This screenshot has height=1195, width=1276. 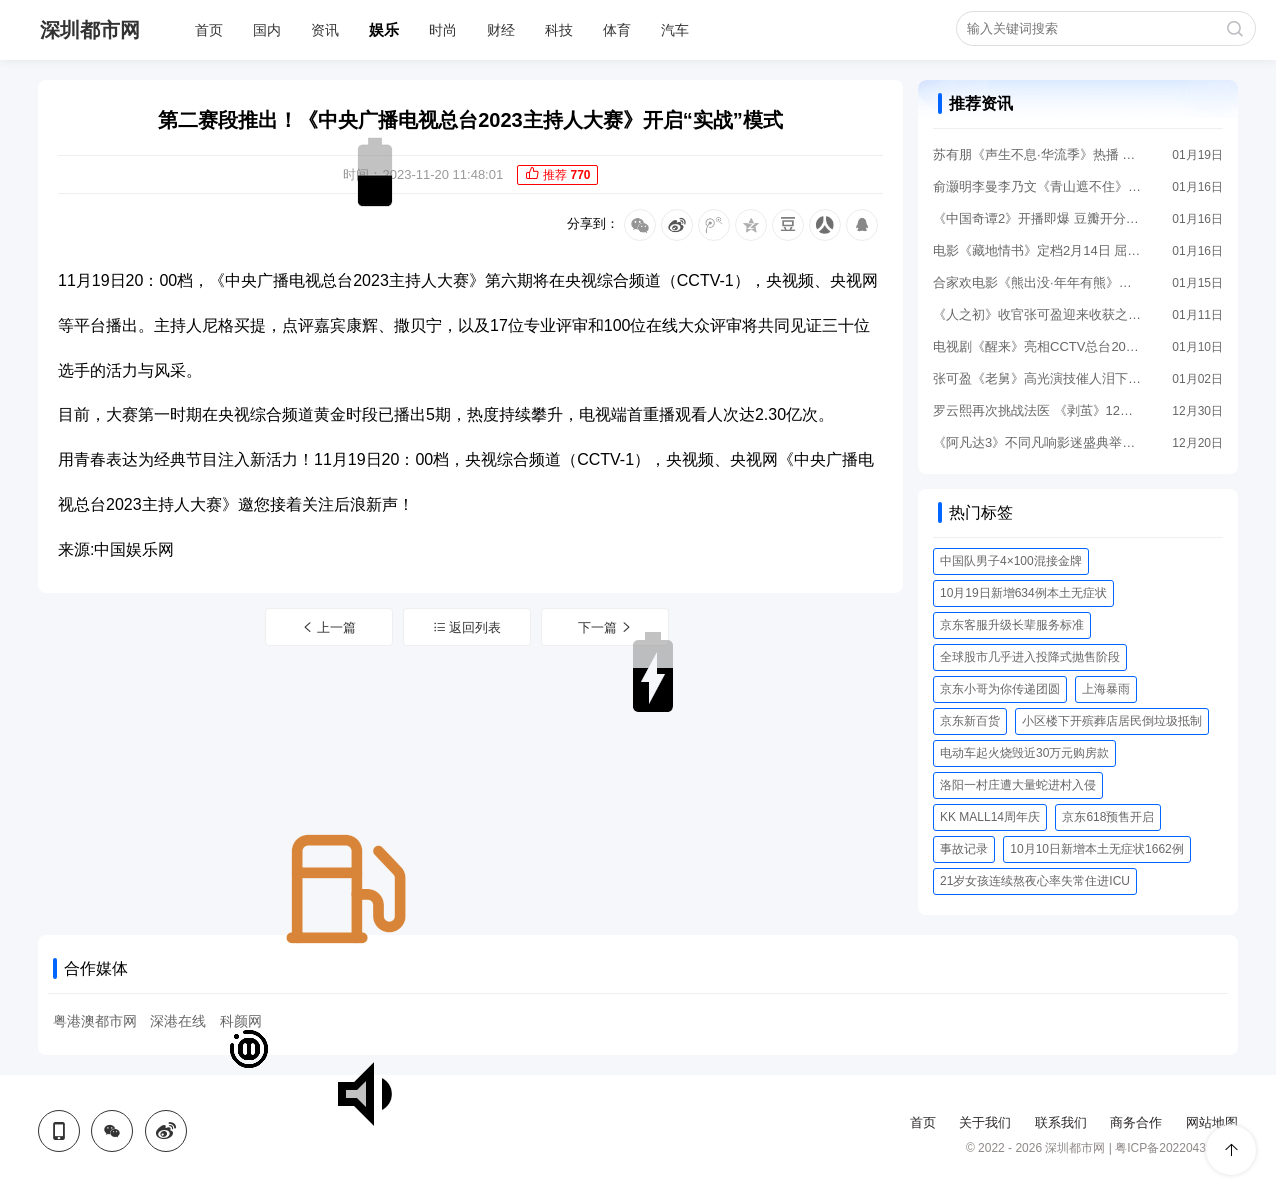 I want to click on pause motion photo playback, so click(x=249, y=1049).